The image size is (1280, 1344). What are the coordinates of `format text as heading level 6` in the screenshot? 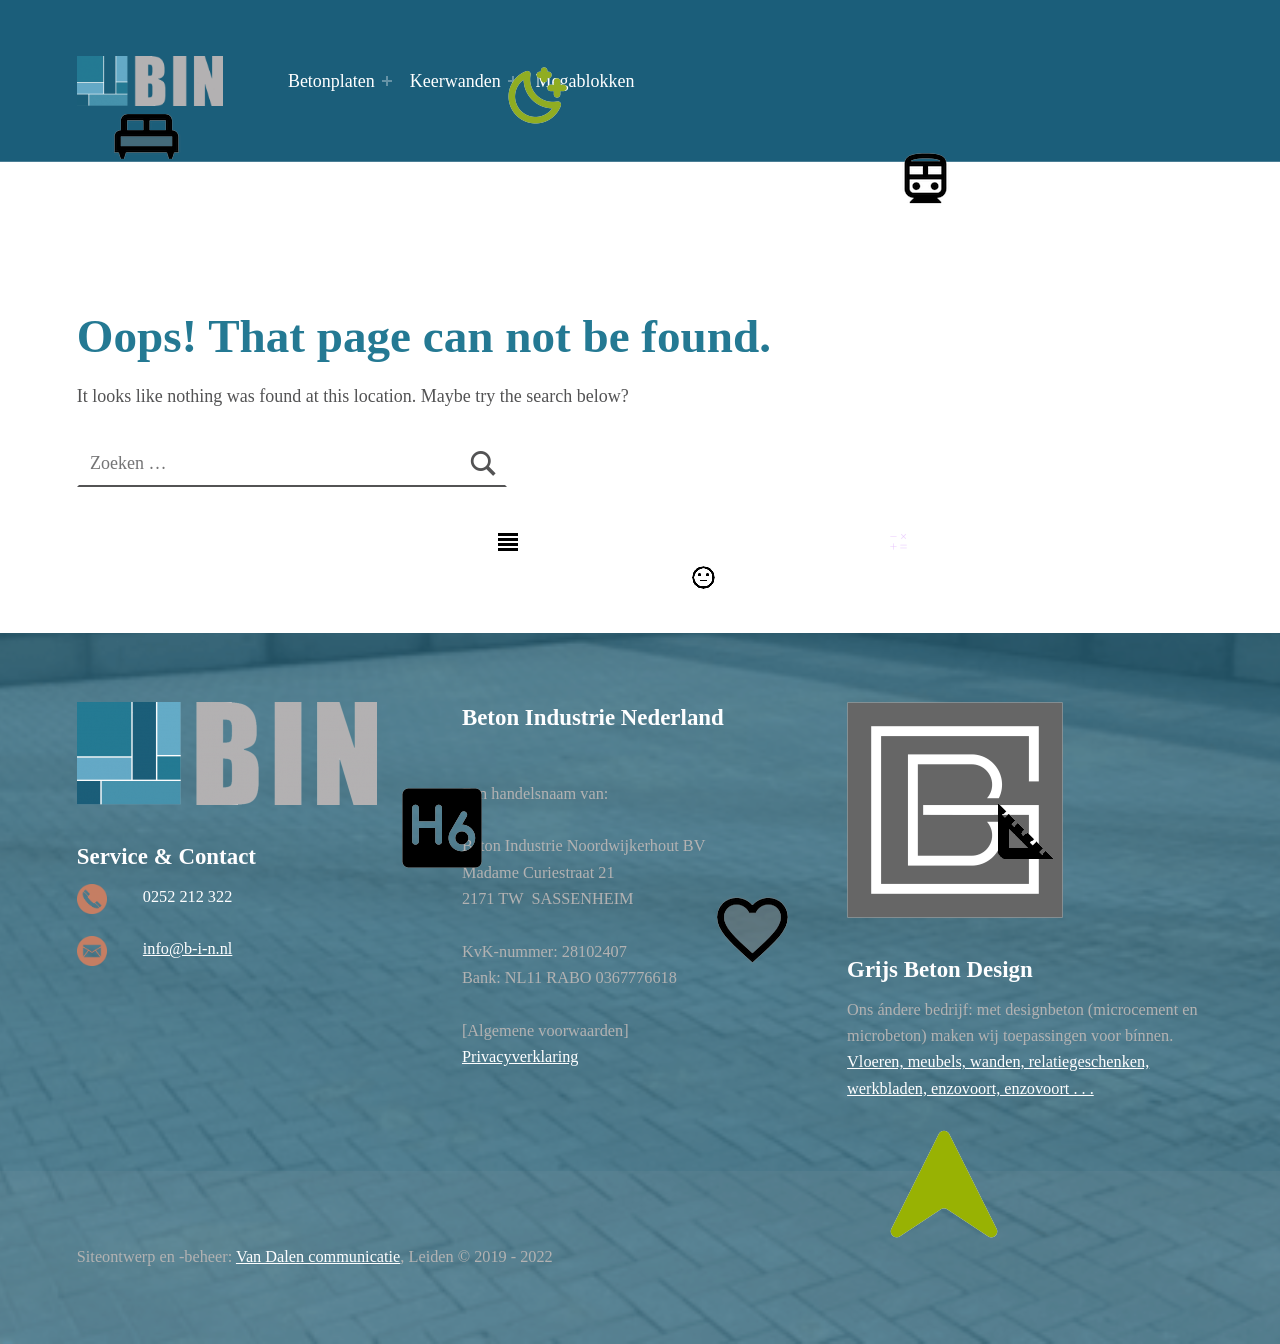 It's located at (442, 828).